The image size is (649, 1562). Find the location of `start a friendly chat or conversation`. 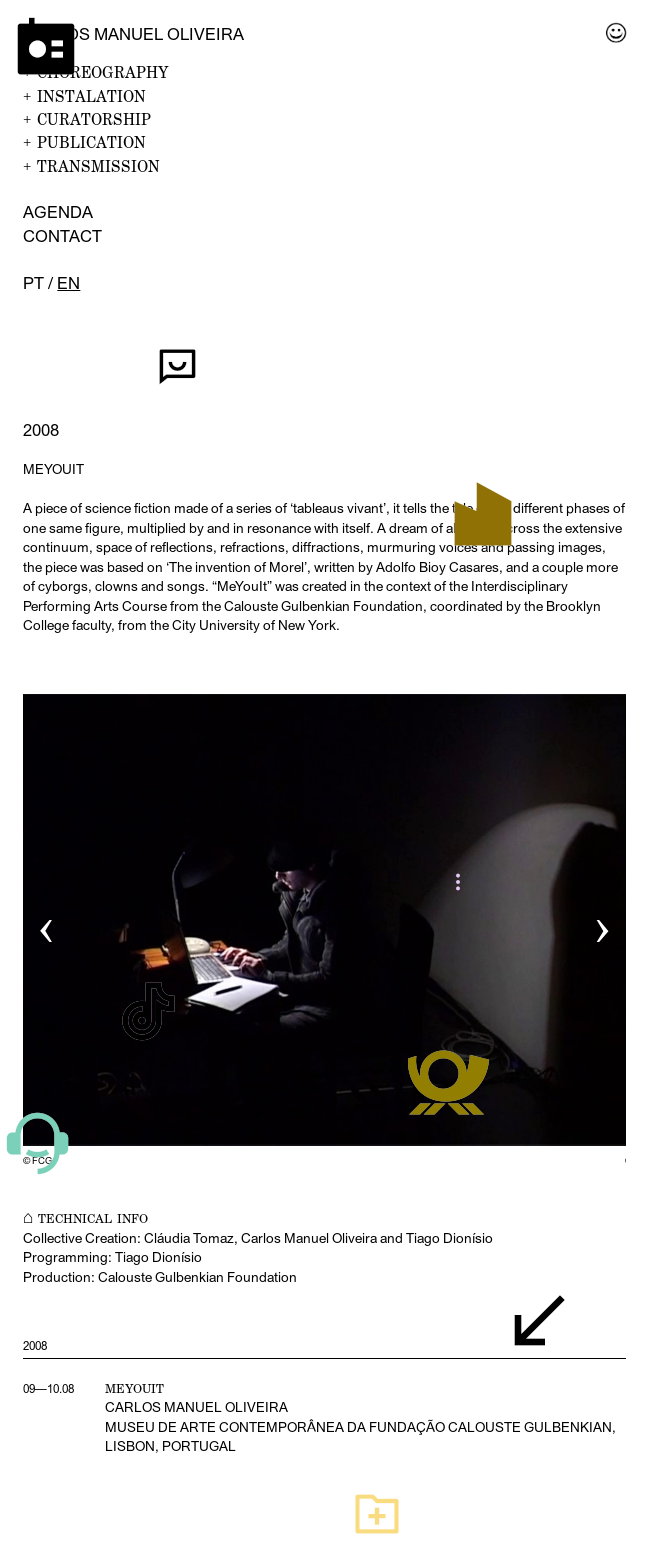

start a friendly chat or conversation is located at coordinates (177, 365).